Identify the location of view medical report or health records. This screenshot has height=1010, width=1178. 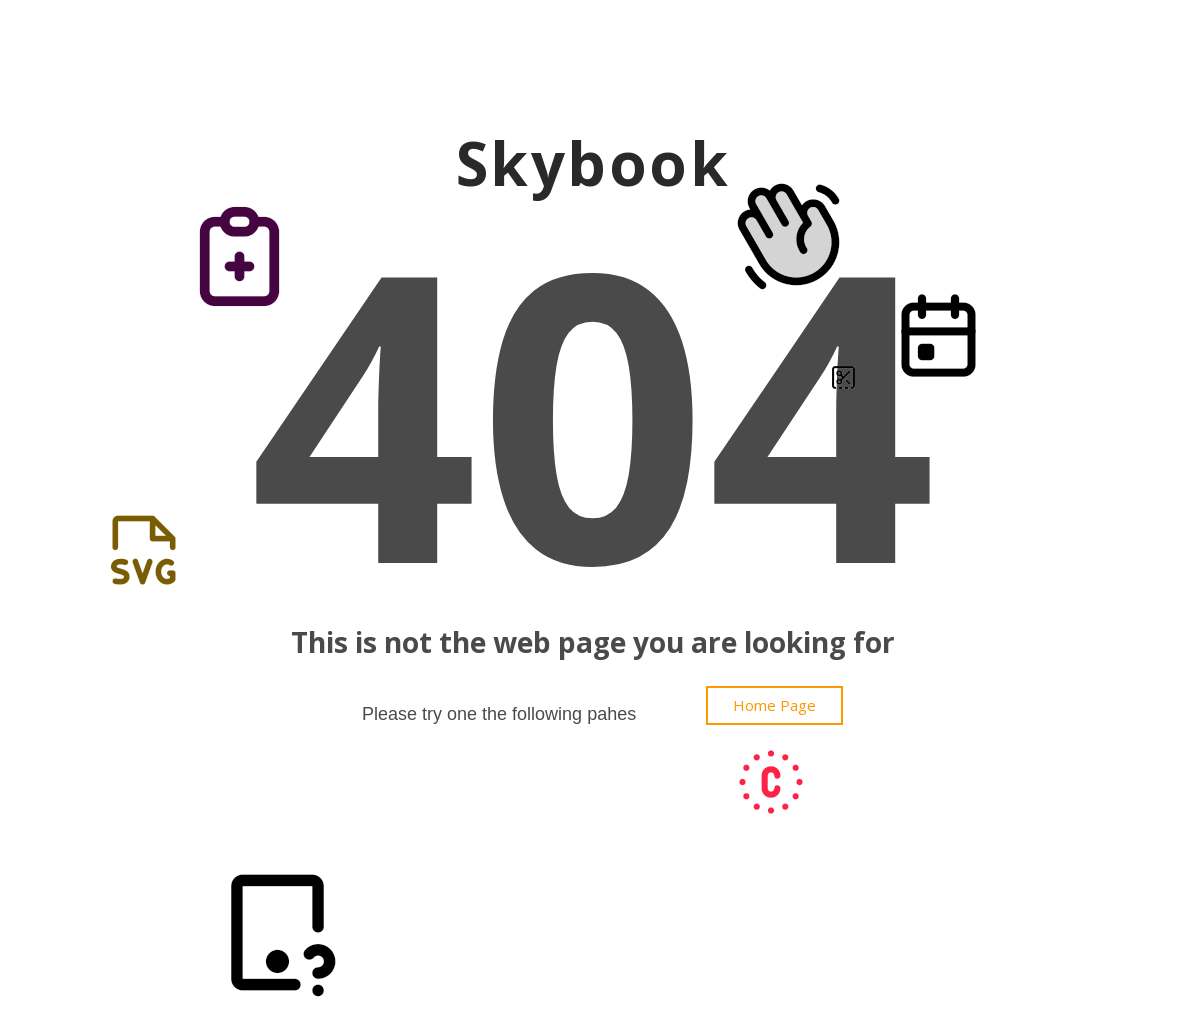
(239, 256).